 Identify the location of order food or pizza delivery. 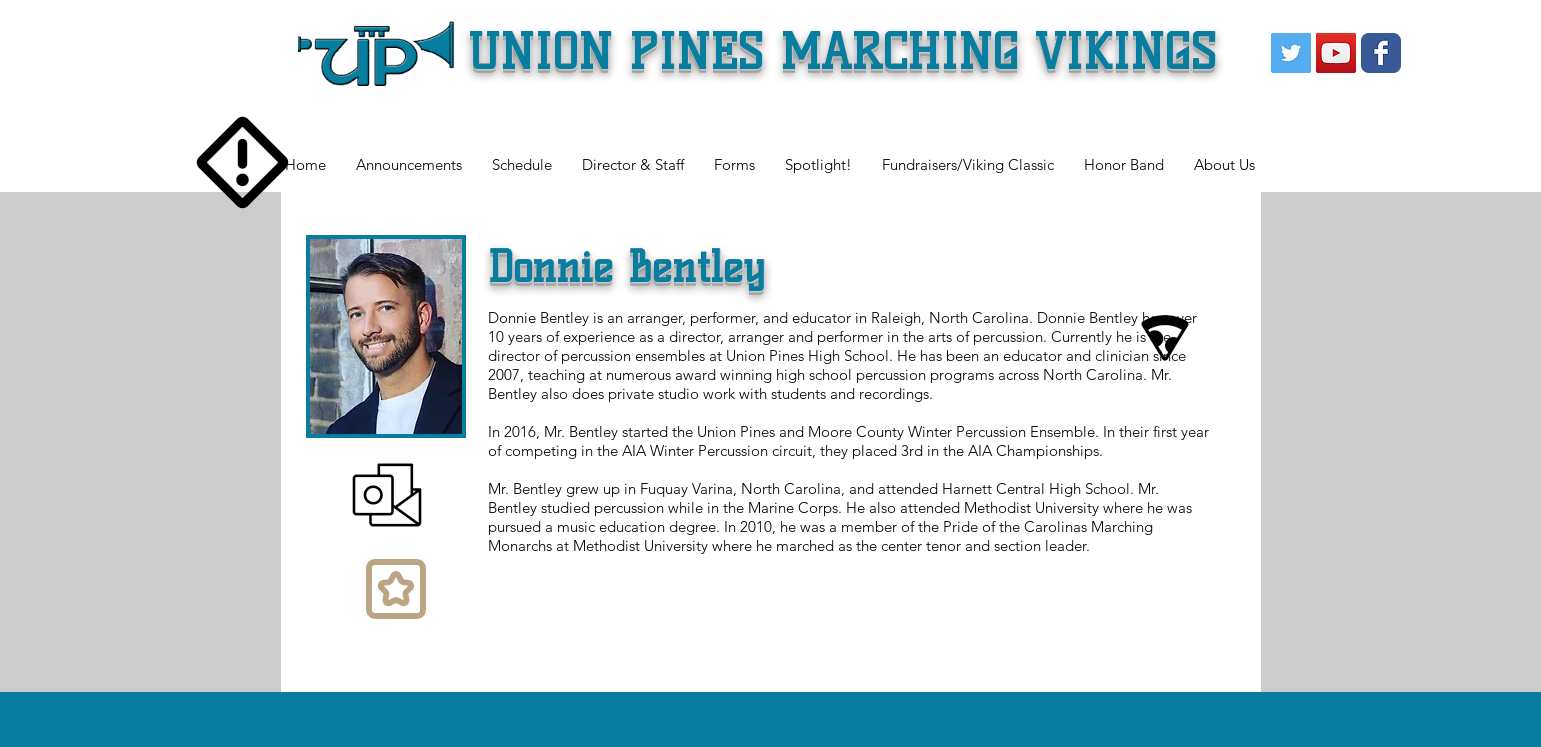
(1165, 337).